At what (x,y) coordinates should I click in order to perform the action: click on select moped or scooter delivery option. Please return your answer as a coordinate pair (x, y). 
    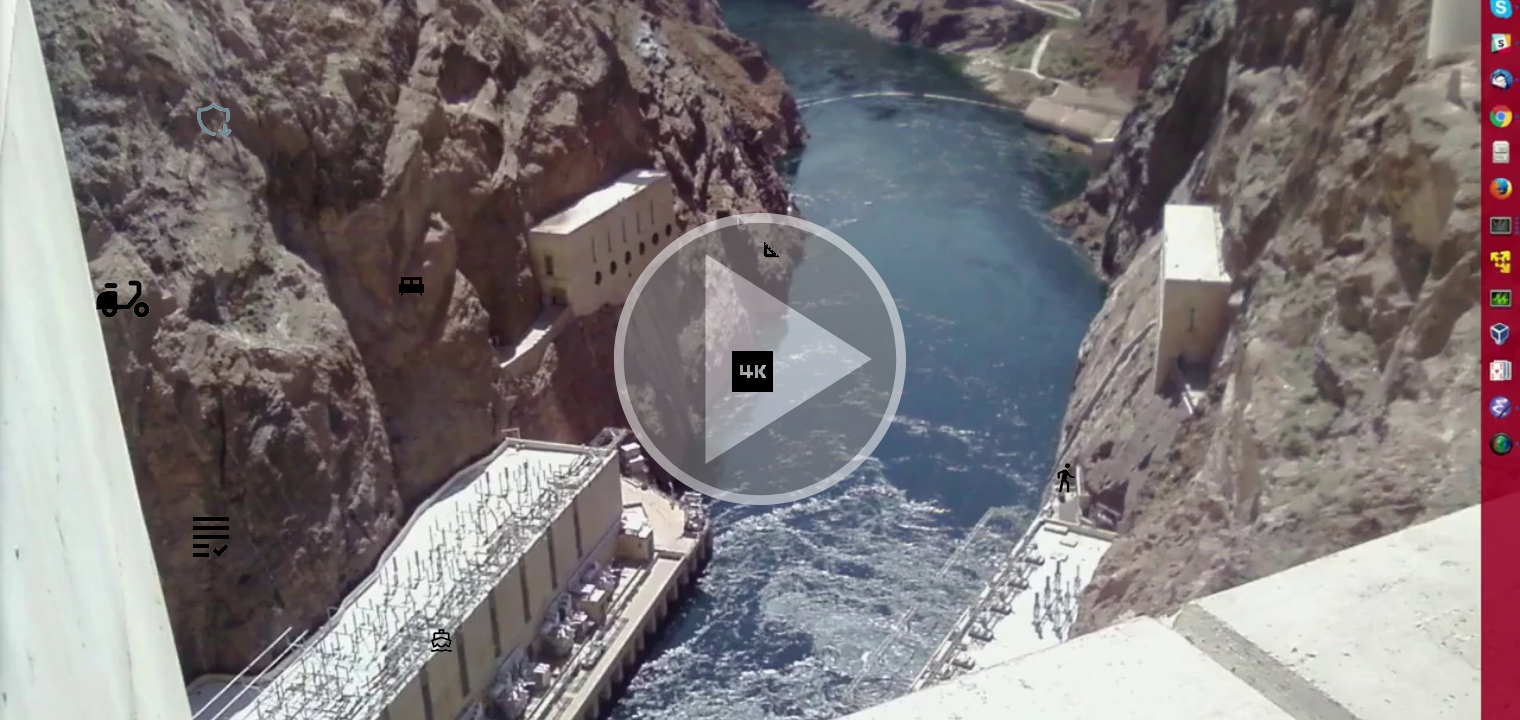
    Looking at the image, I should click on (123, 299).